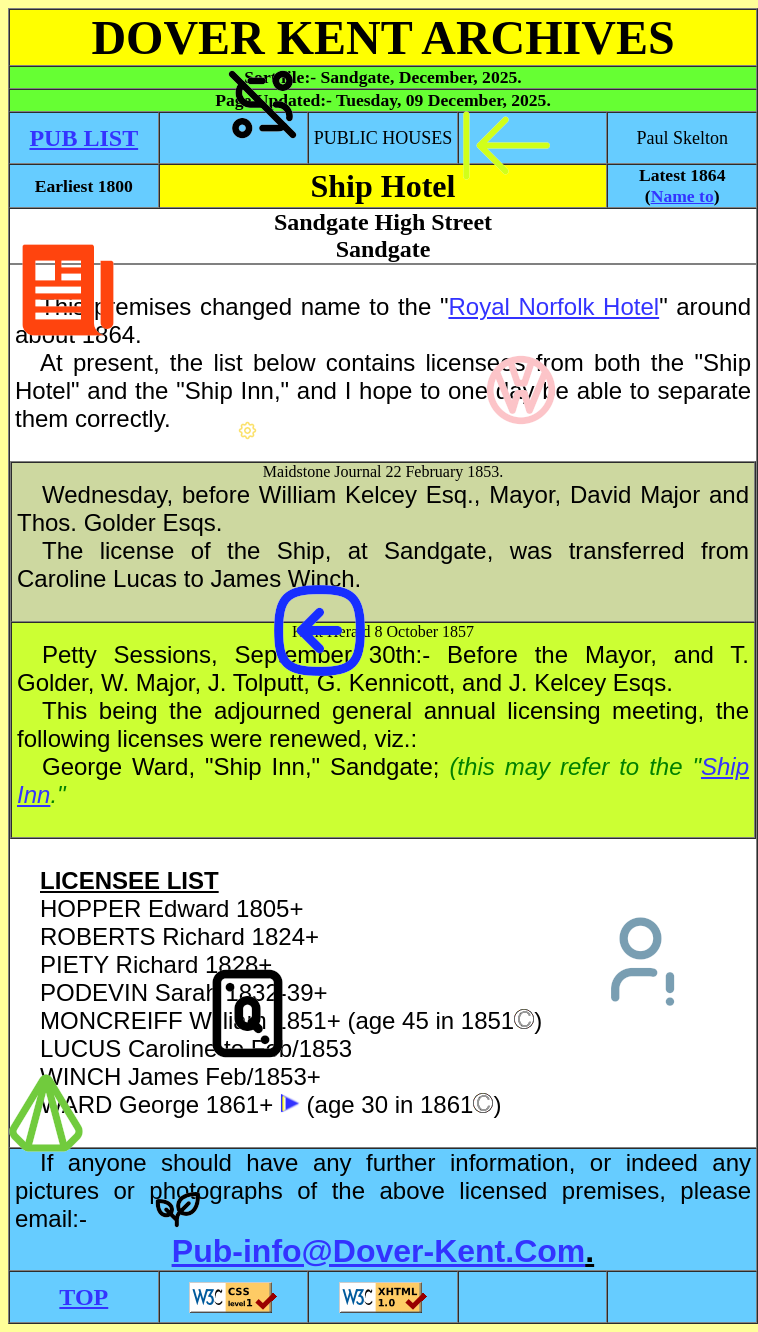  I want to click on view news or articles, so click(68, 290).